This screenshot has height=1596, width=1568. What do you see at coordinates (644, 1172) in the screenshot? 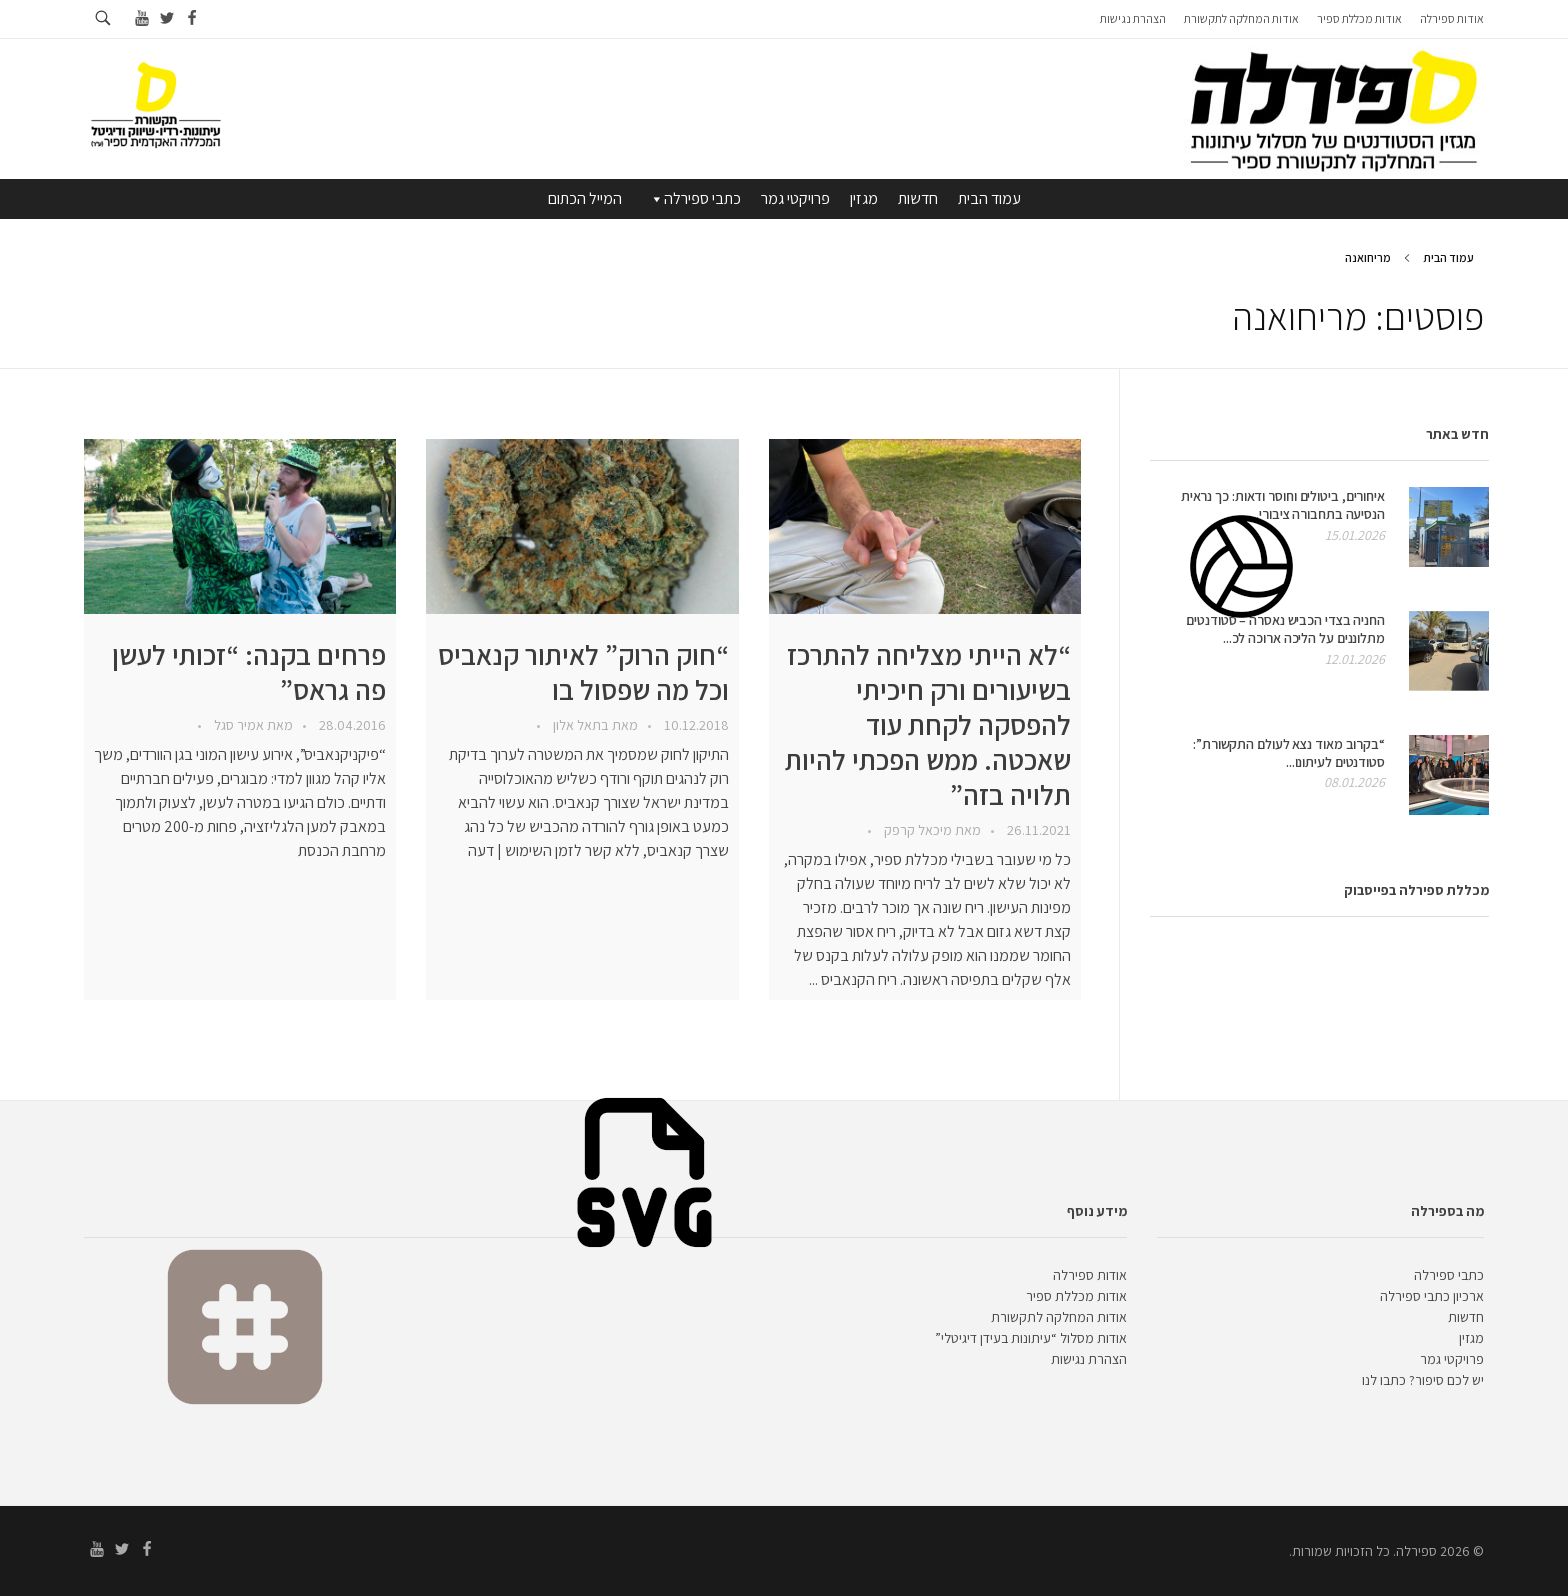
I see `indicates an SVG file type` at bounding box center [644, 1172].